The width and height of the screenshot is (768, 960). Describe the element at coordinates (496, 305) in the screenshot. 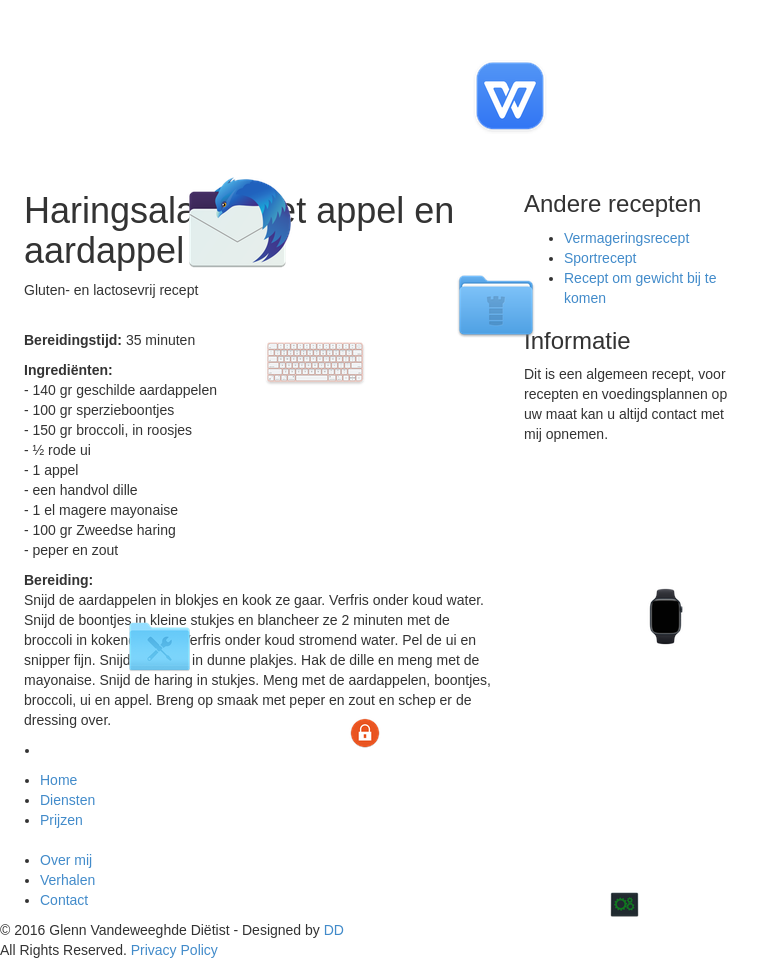

I see `open Intego security software folder` at that location.